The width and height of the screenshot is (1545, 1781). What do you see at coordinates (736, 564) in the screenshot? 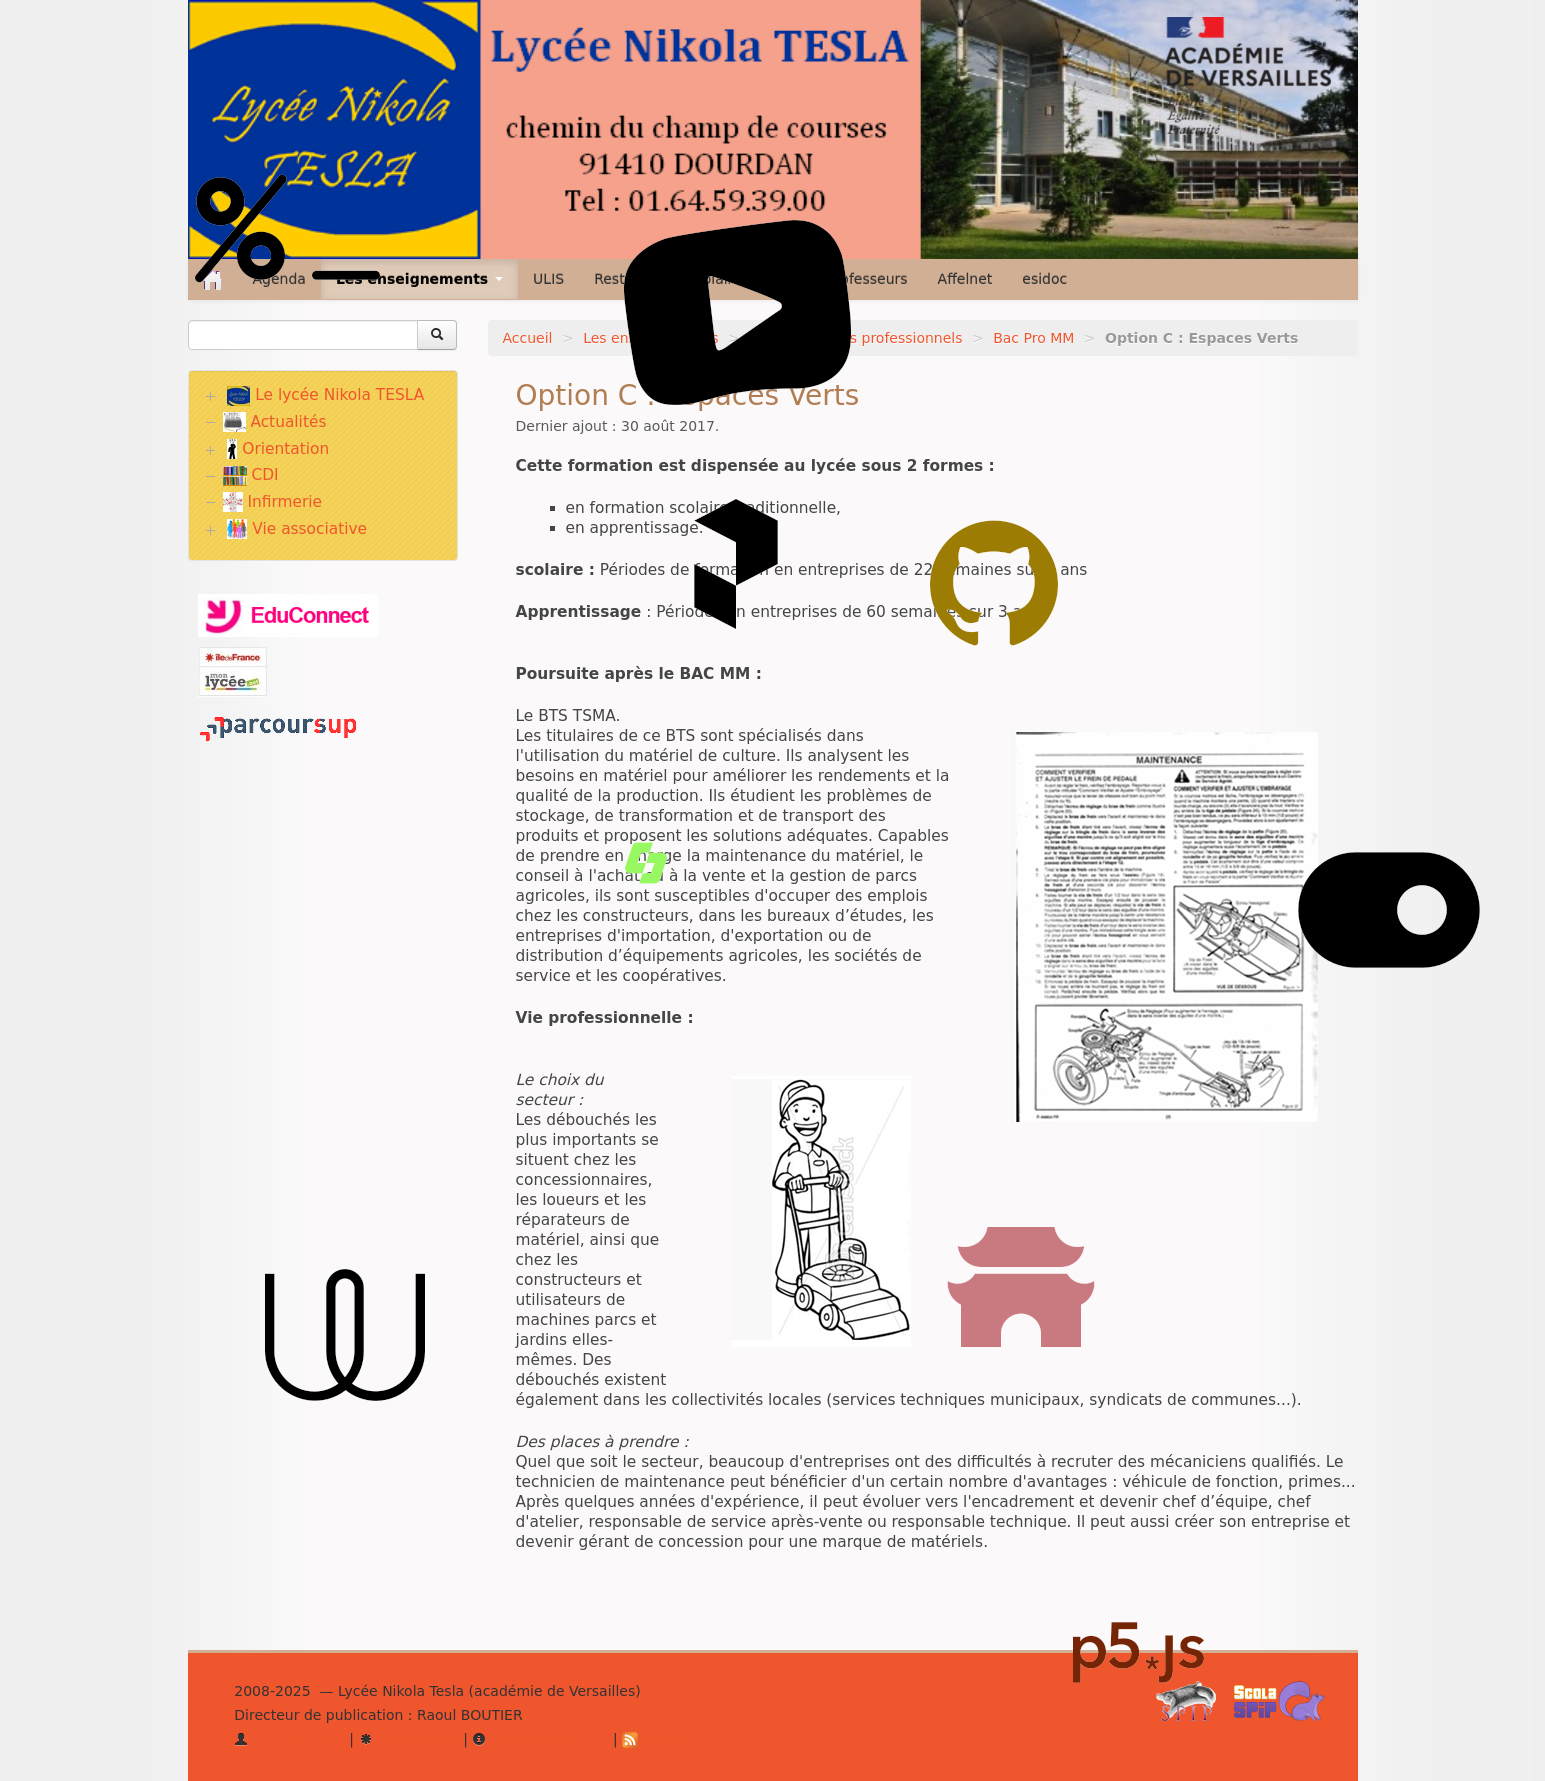
I see `prefect logo - a data workflow orchestration platform` at bounding box center [736, 564].